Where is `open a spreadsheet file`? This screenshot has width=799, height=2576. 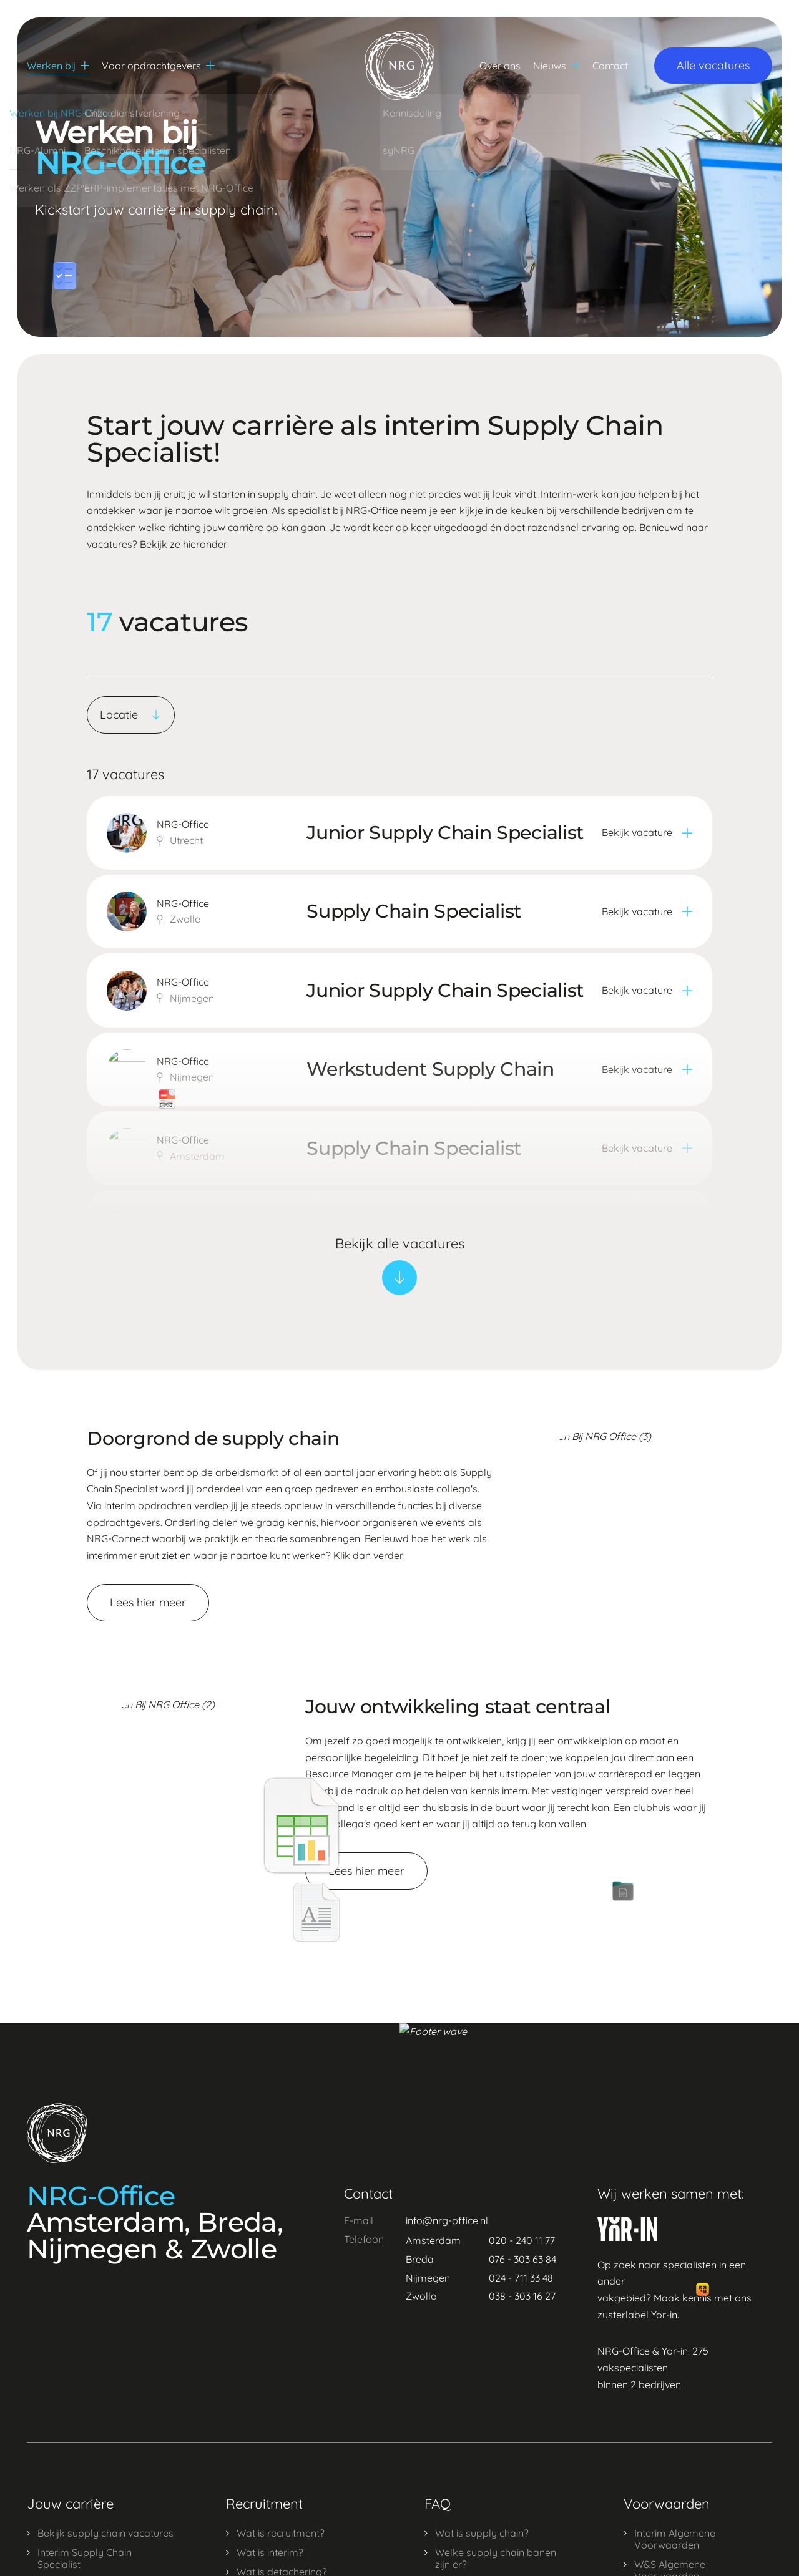
open a spreadsheet file is located at coordinates (301, 1825).